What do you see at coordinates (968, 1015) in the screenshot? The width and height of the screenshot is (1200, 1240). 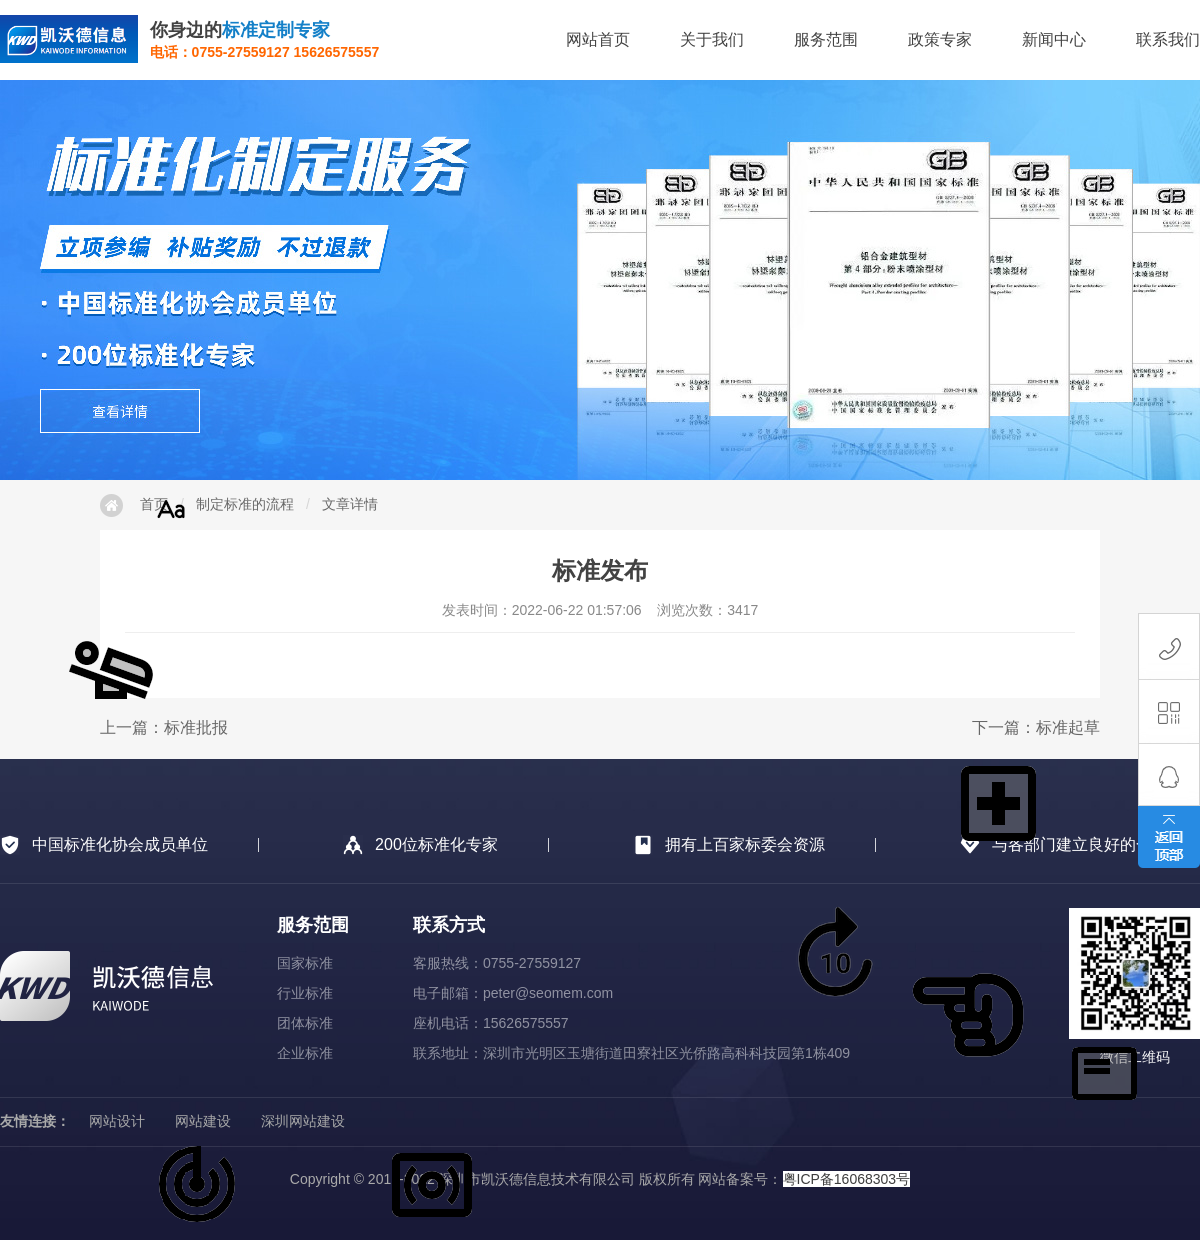 I see `navigate to the previous item or screen` at bounding box center [968, 1015].